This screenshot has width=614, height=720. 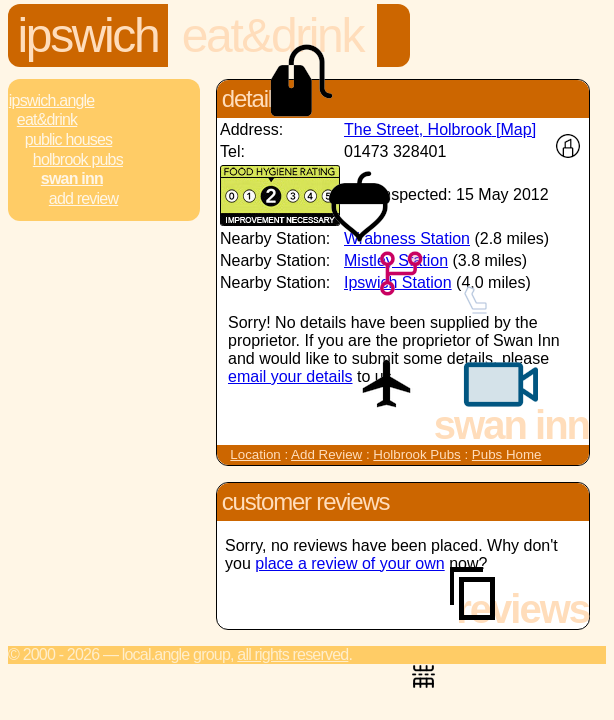 I want to click on start a video call, so click(x=498, y=384).